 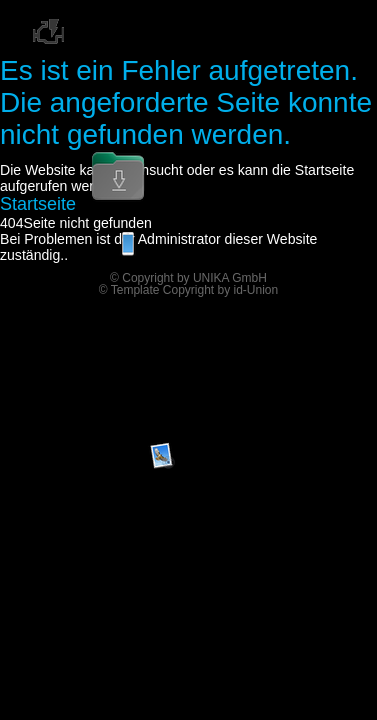 What do you see at coordinates (128, 244) in the screenshot?
I see `iPhone 7 Plus device icon` at bounding box center [128, 244].